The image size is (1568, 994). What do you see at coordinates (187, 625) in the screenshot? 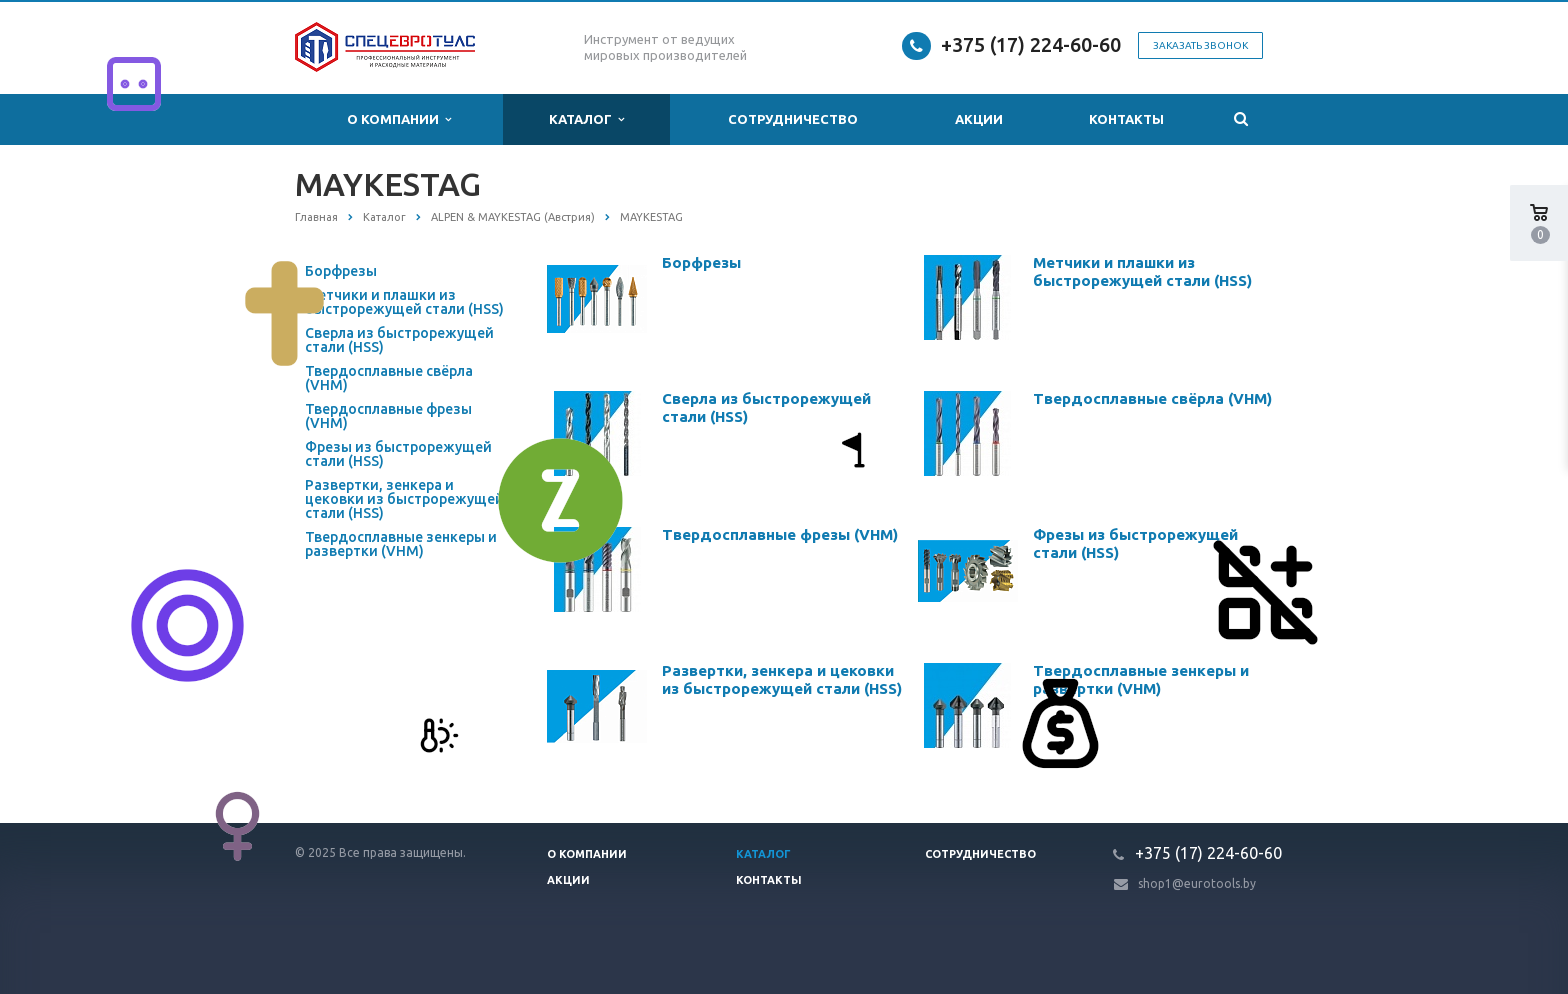
I see `playstation circle button icon` at bounding box center [187, 625].